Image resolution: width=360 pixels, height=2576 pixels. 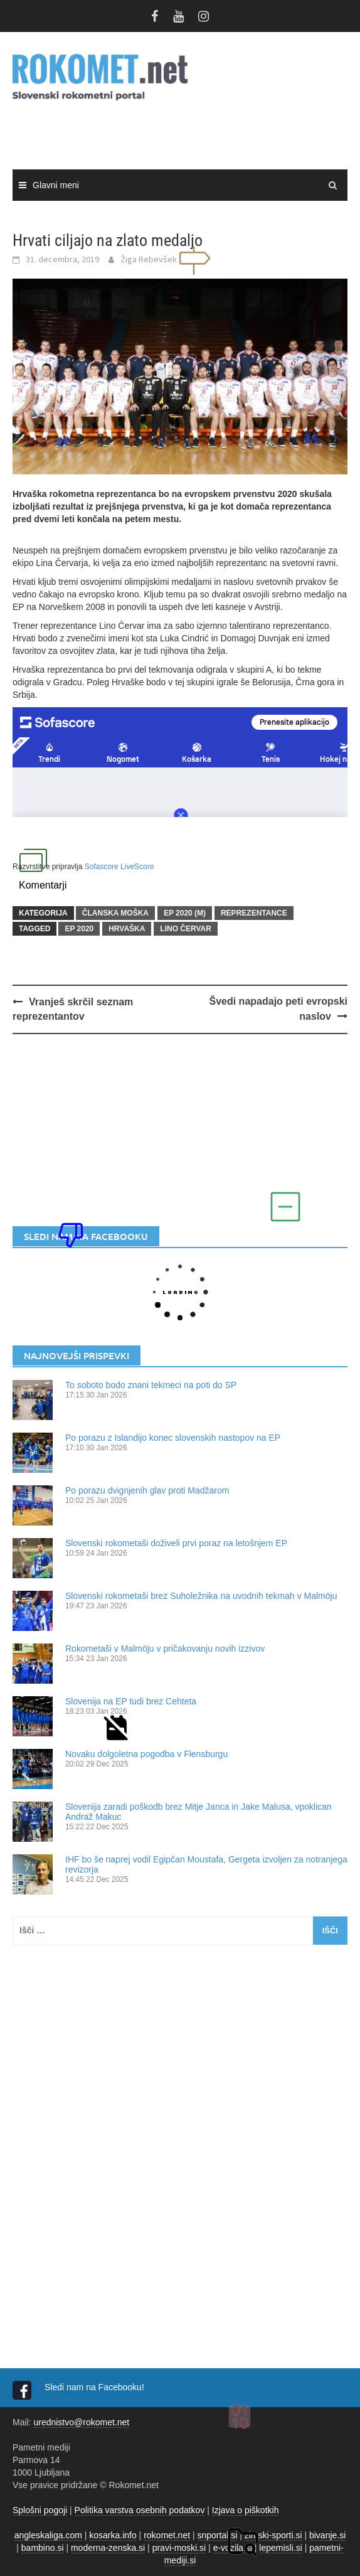 What do you see at coordinates (70, 1235) in the screenshot?
I see `dislike or downvote content` at bounding box center [70, 1235].